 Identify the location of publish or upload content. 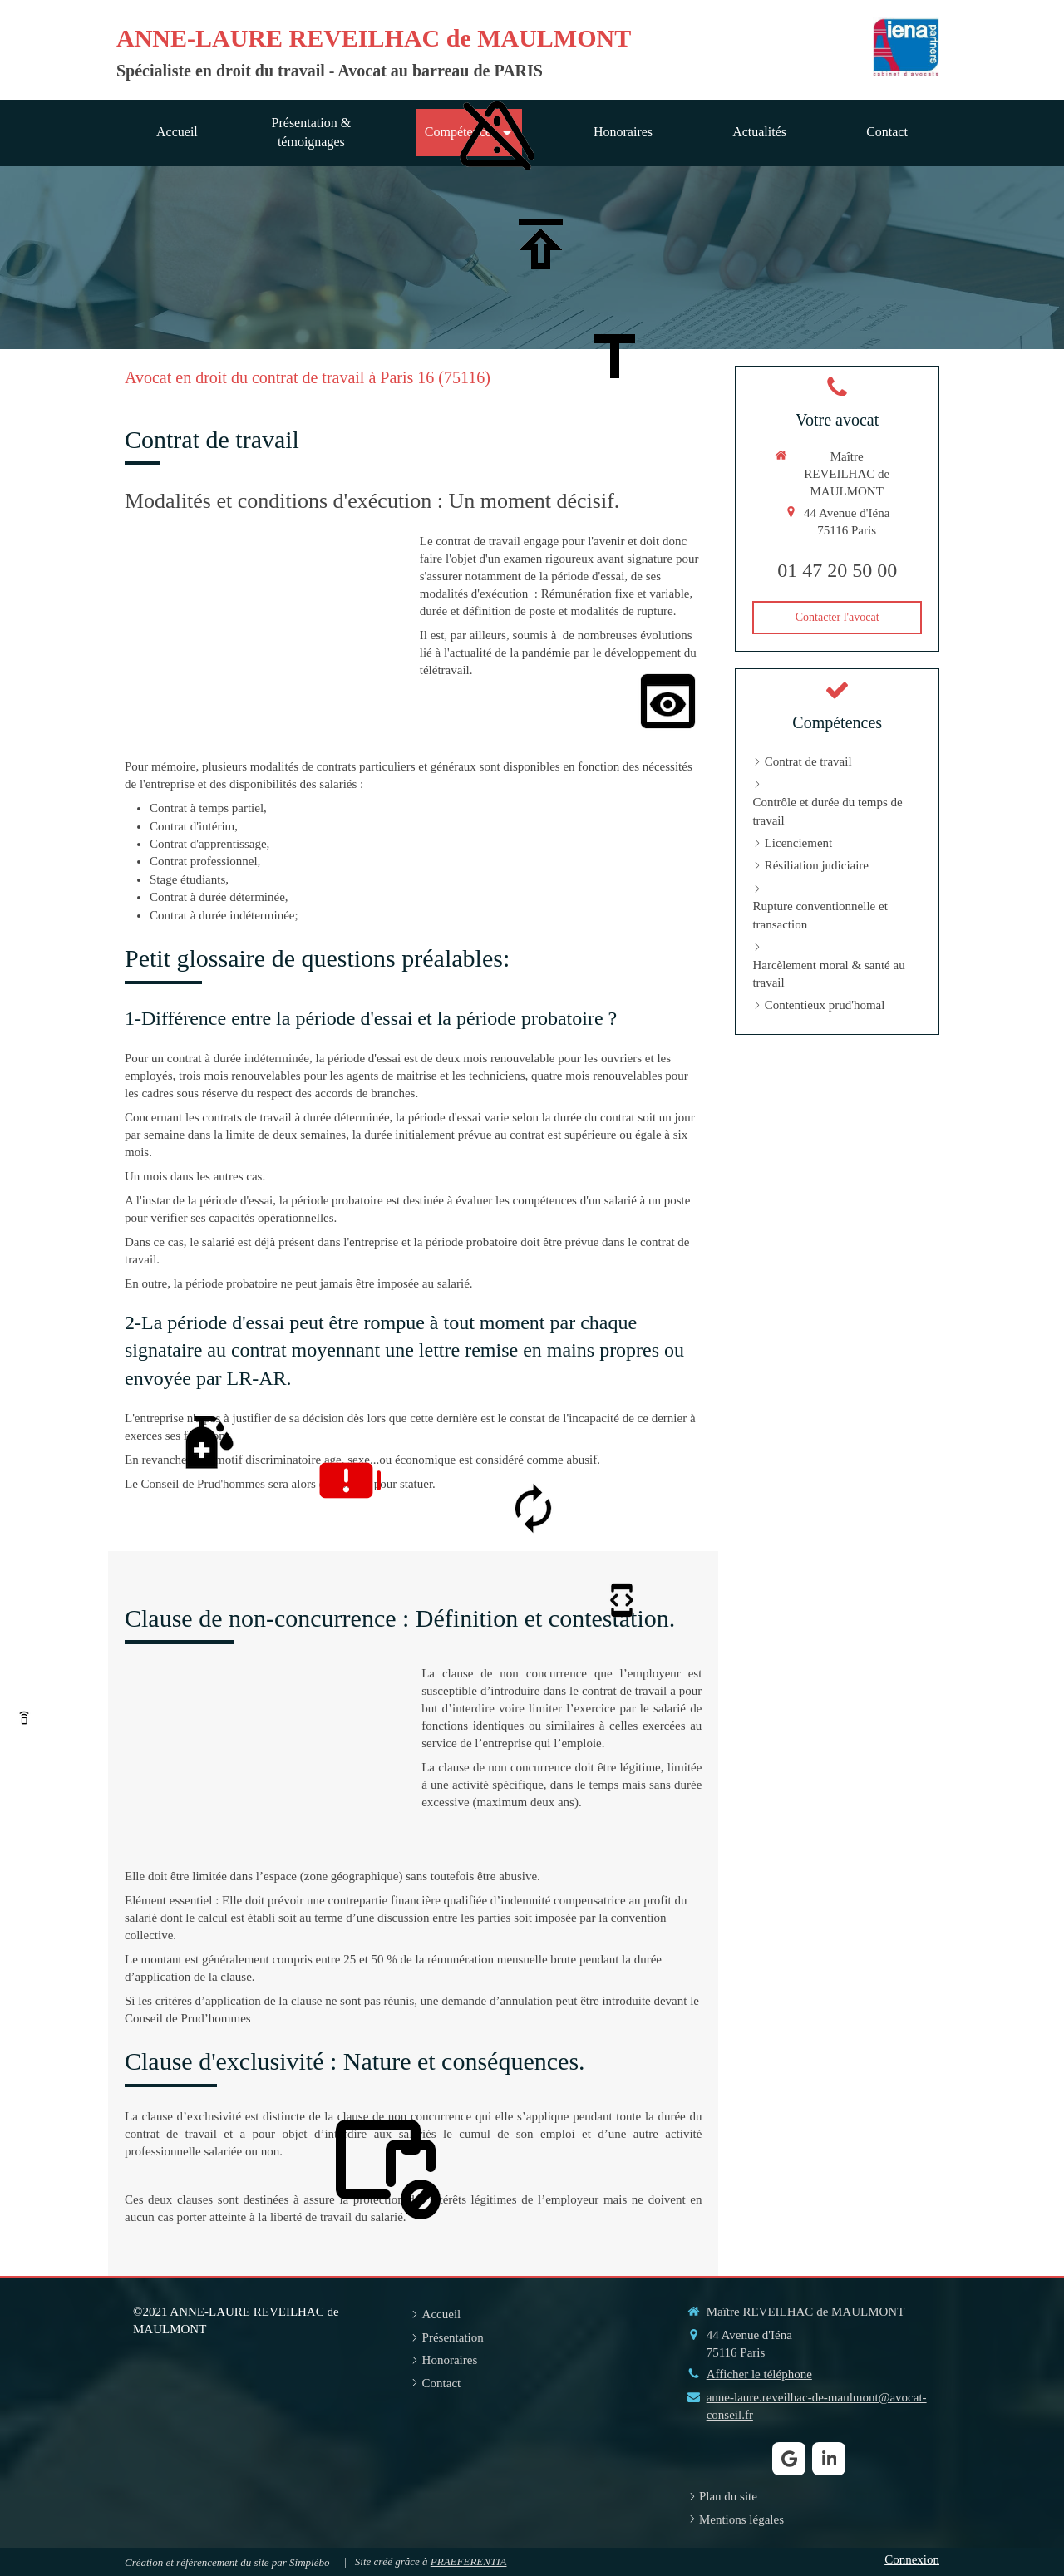
(540, 244).